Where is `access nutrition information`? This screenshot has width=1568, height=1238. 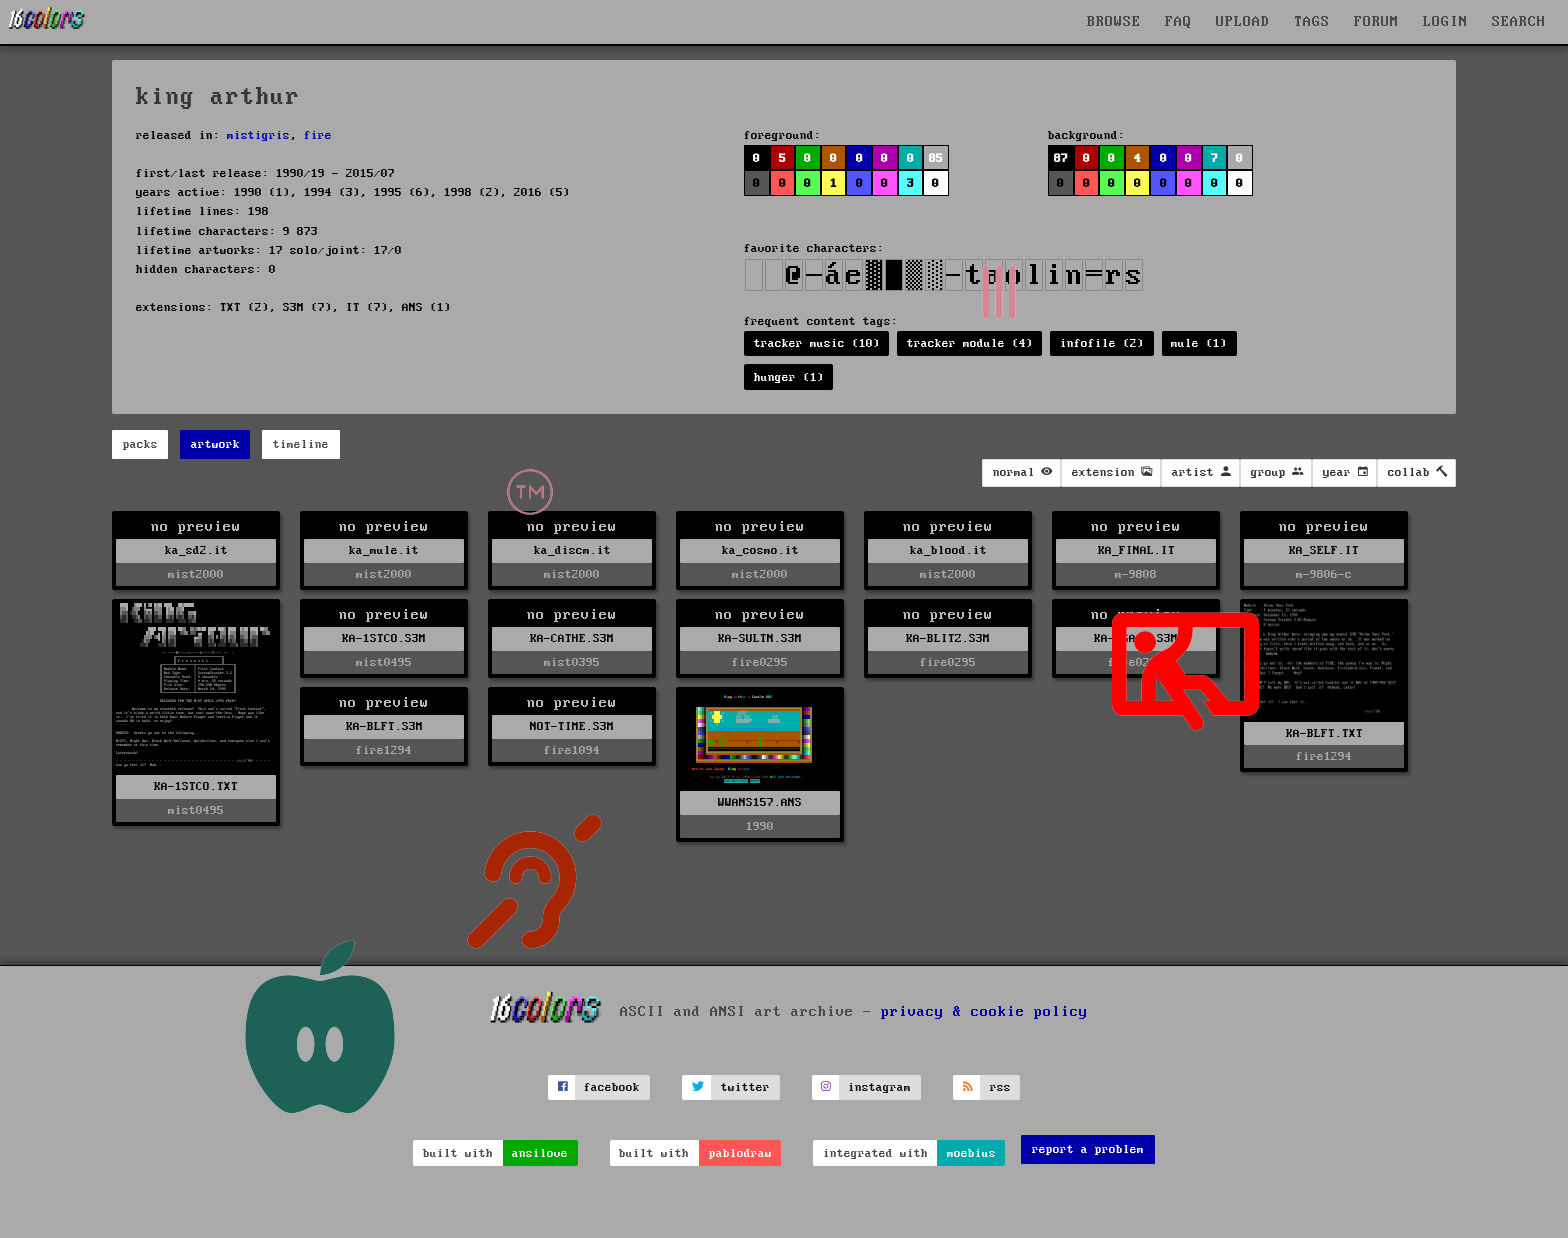 access nutrition information is located at coordinates (320, 1027).